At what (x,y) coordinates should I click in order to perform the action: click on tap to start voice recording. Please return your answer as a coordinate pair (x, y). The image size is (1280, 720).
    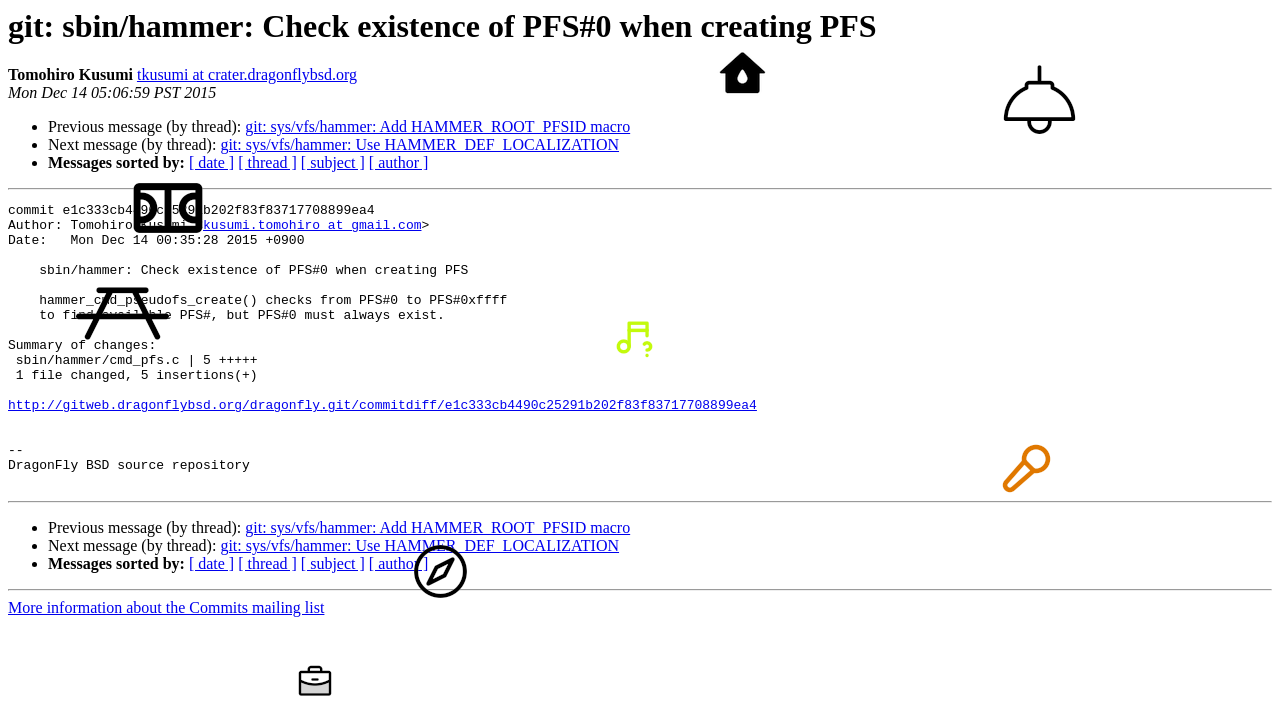
    Looking at the image, I should click on (1026, 468).